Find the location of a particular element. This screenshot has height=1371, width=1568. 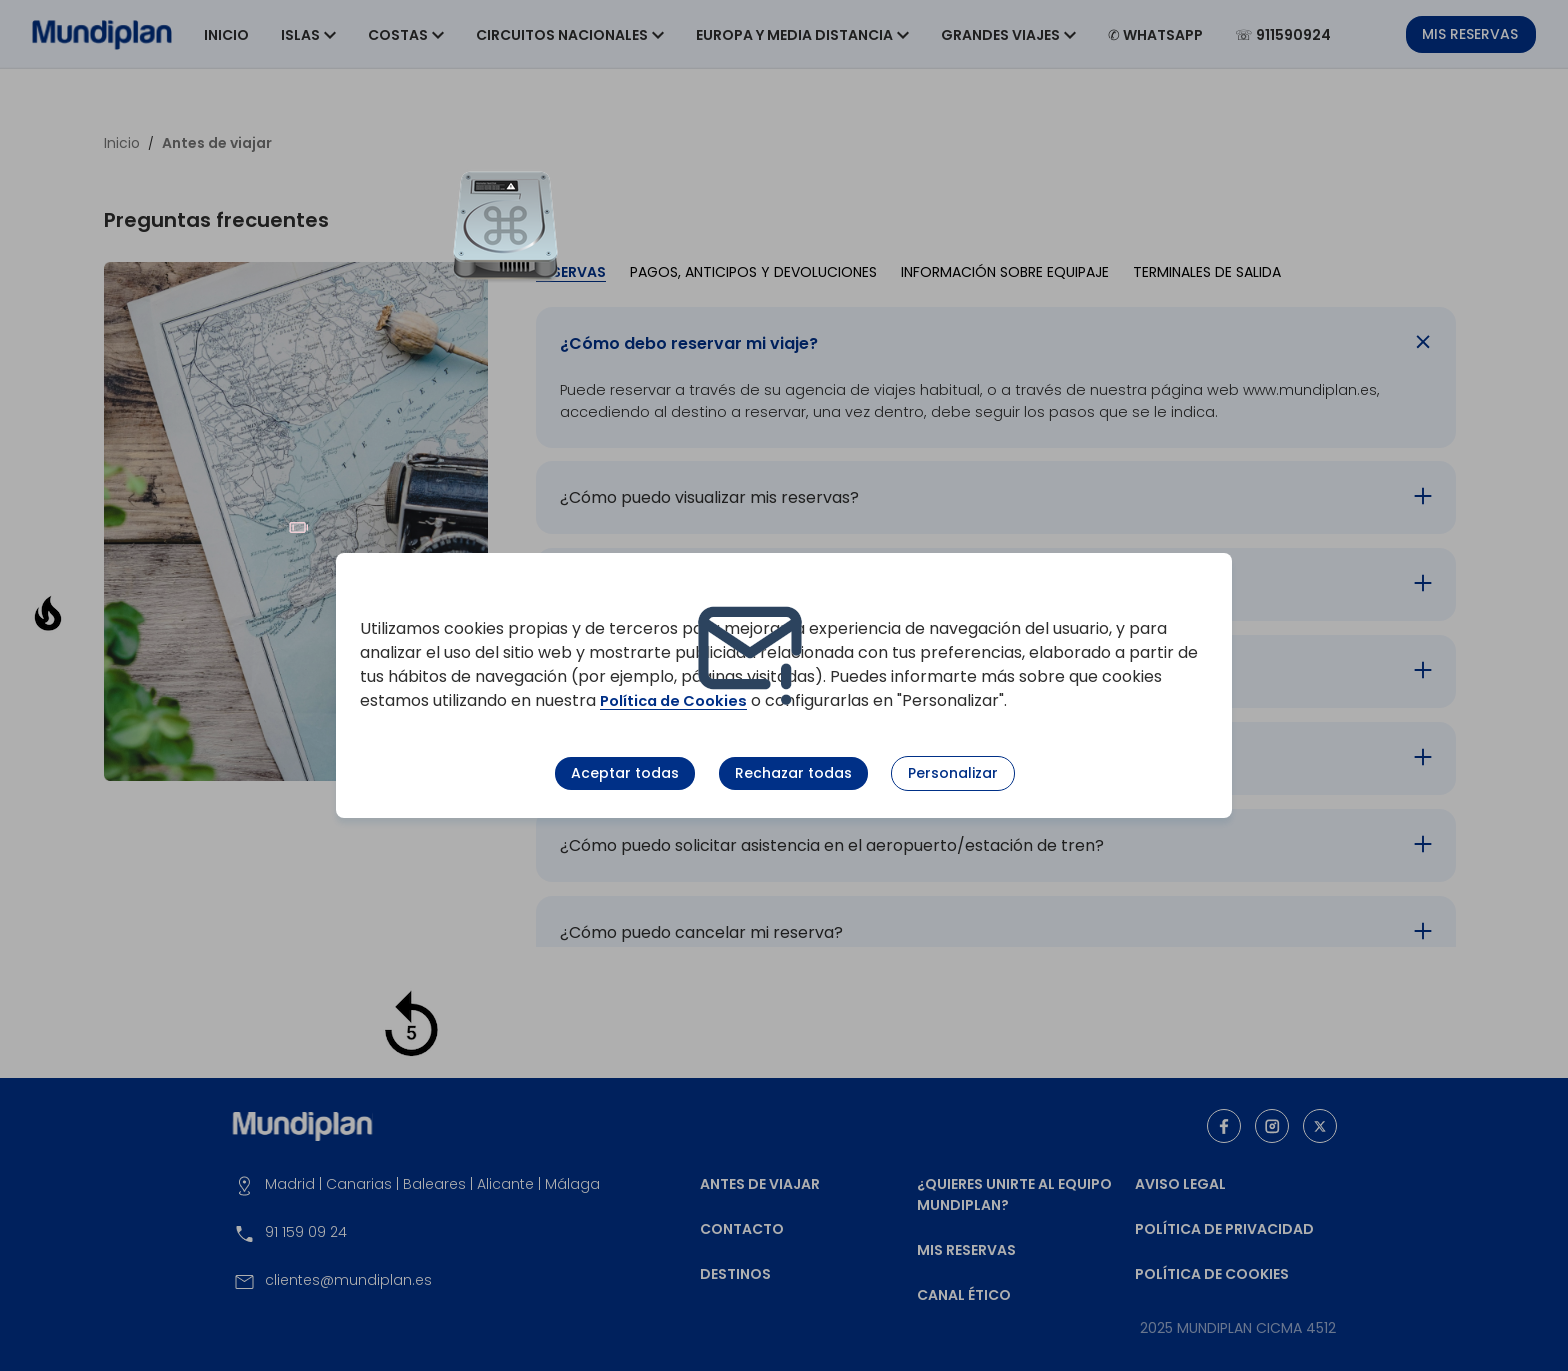

skip back 5 seconds in playback is located at coordinates (411, 1026).